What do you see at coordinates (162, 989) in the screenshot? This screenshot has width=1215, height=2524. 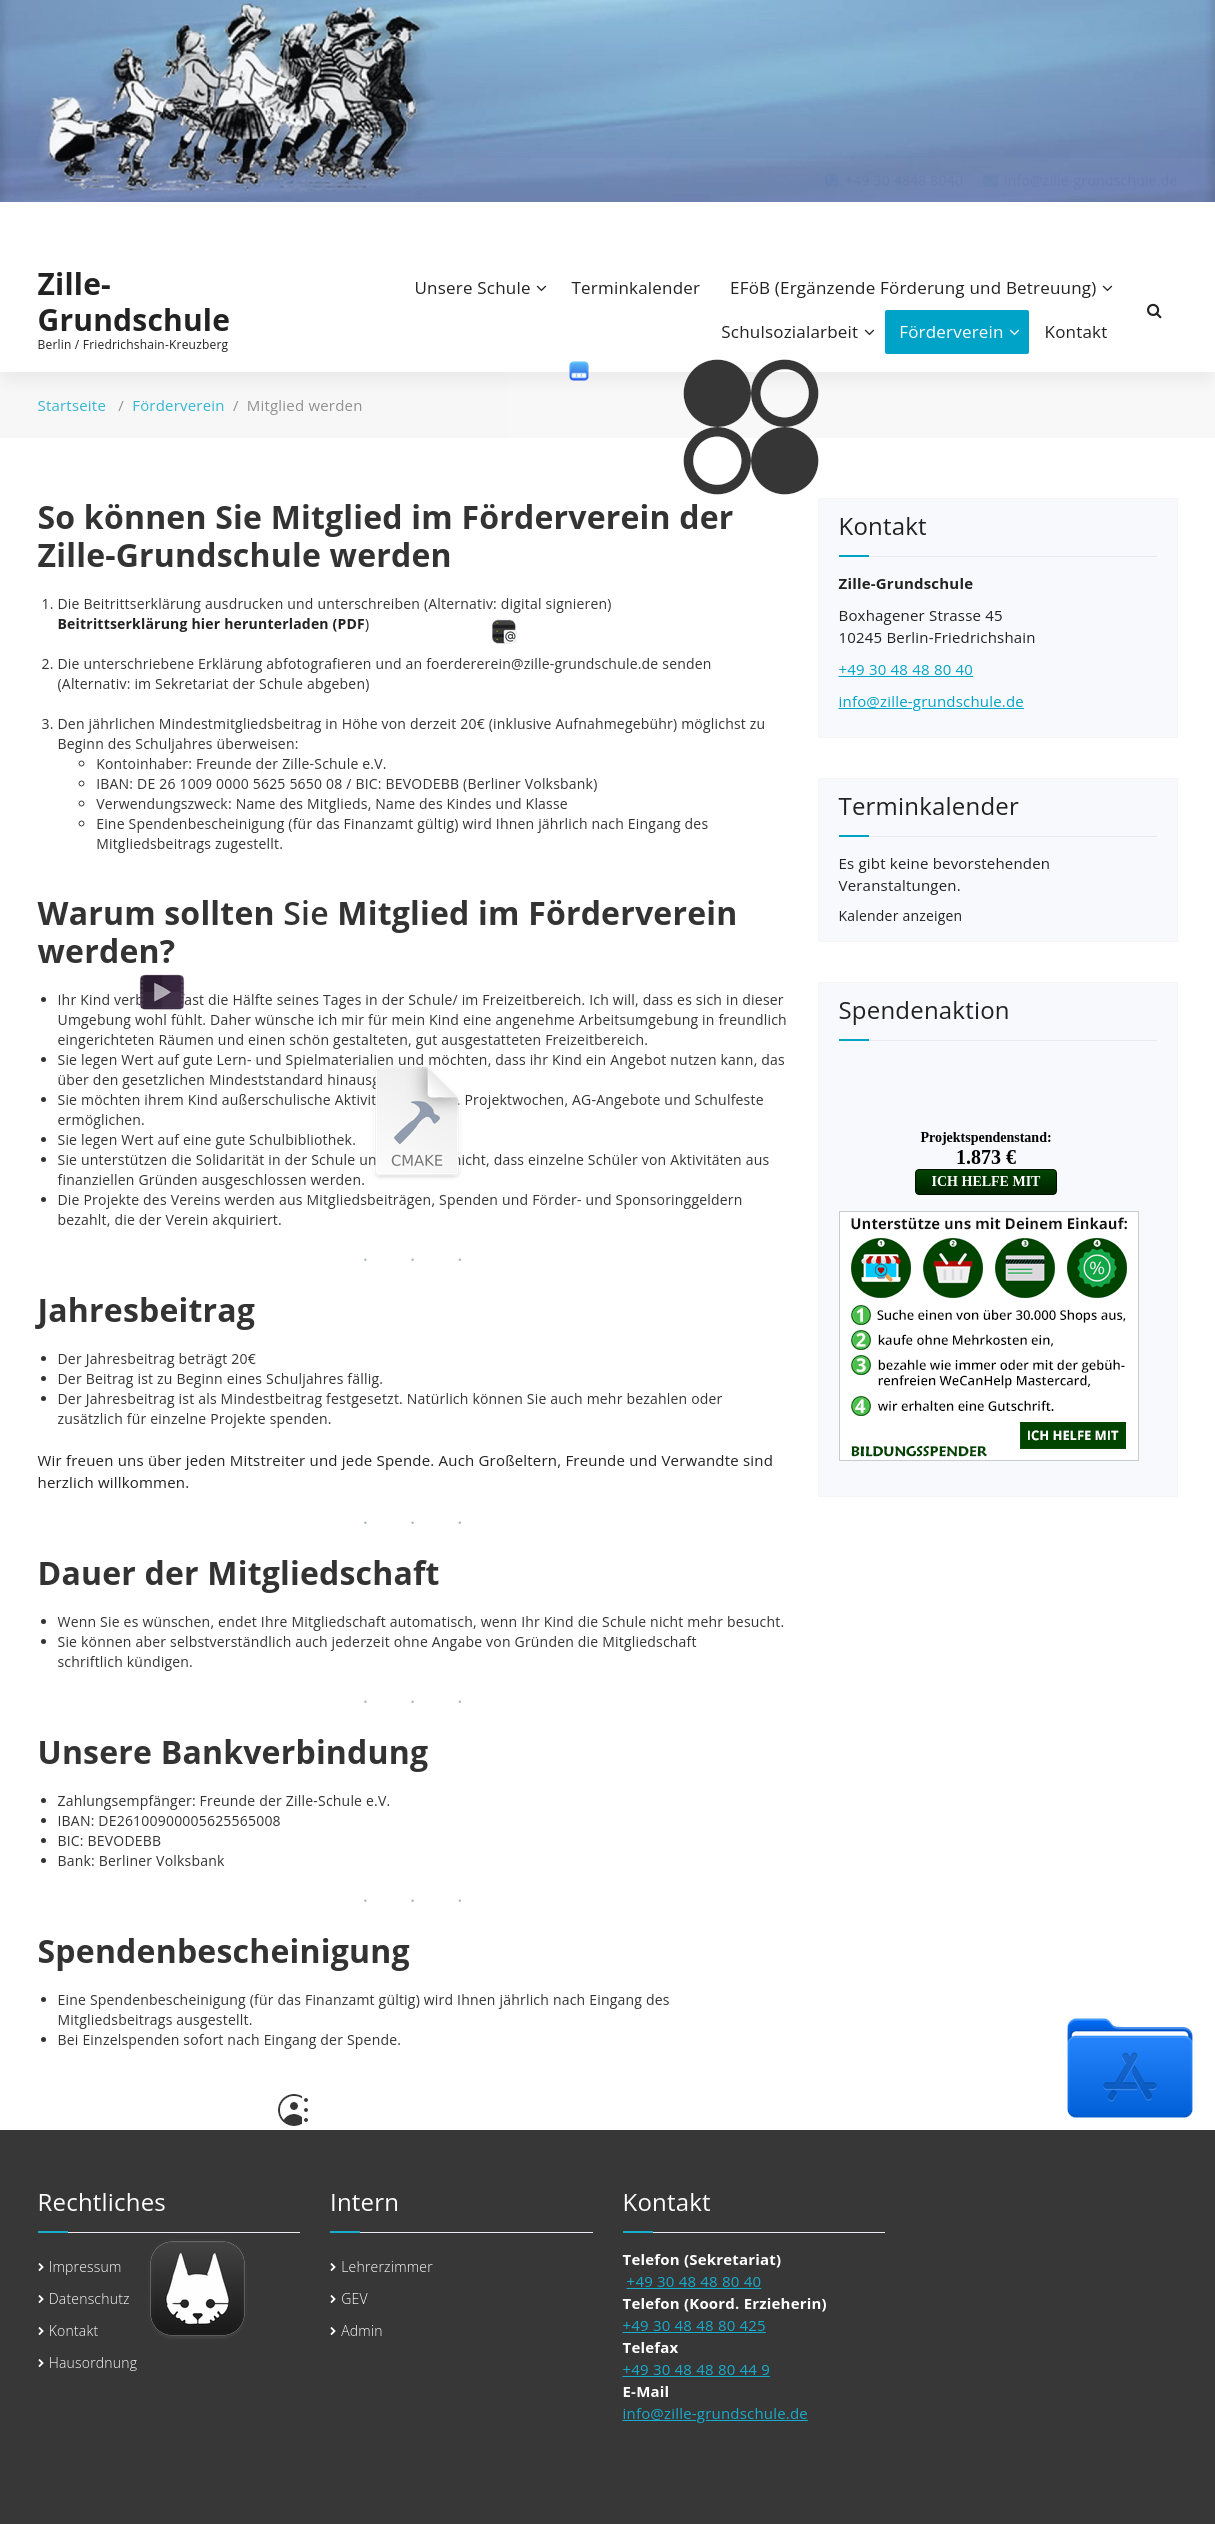 I see `a video file type indicator` at bounding box center [162, 989].